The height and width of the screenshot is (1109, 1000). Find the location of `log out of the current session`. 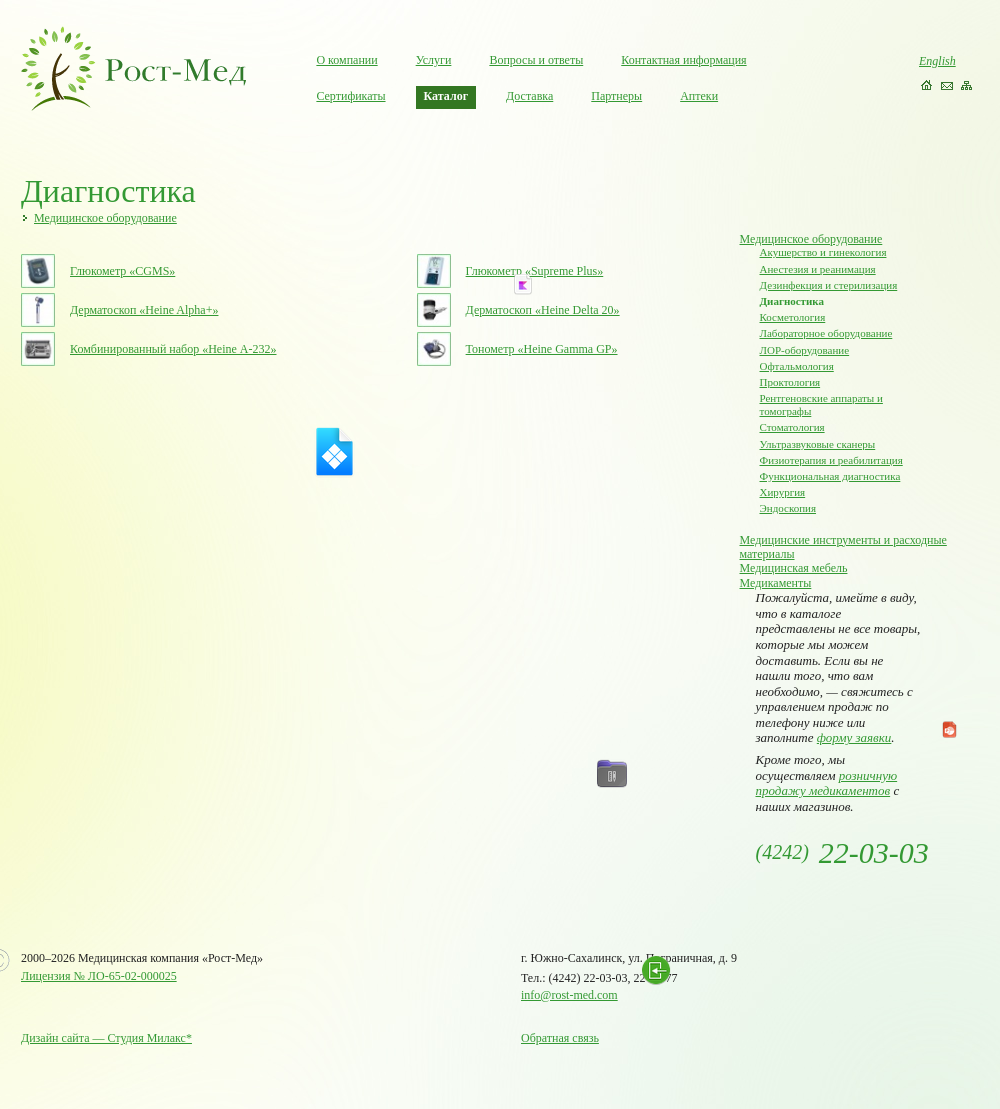

log out of the current session is located at coordinates (656, 970).